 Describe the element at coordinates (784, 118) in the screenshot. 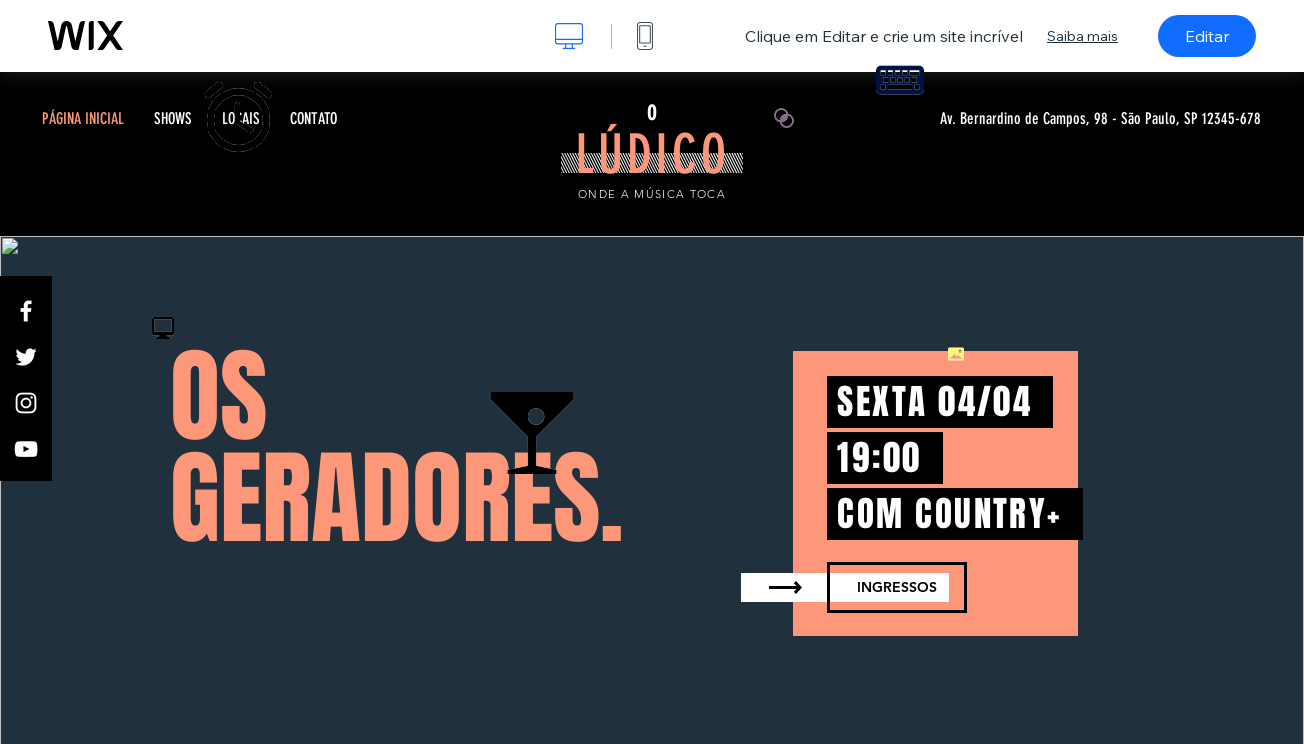

I see `apply intersection operation to selected shapes` at that location.